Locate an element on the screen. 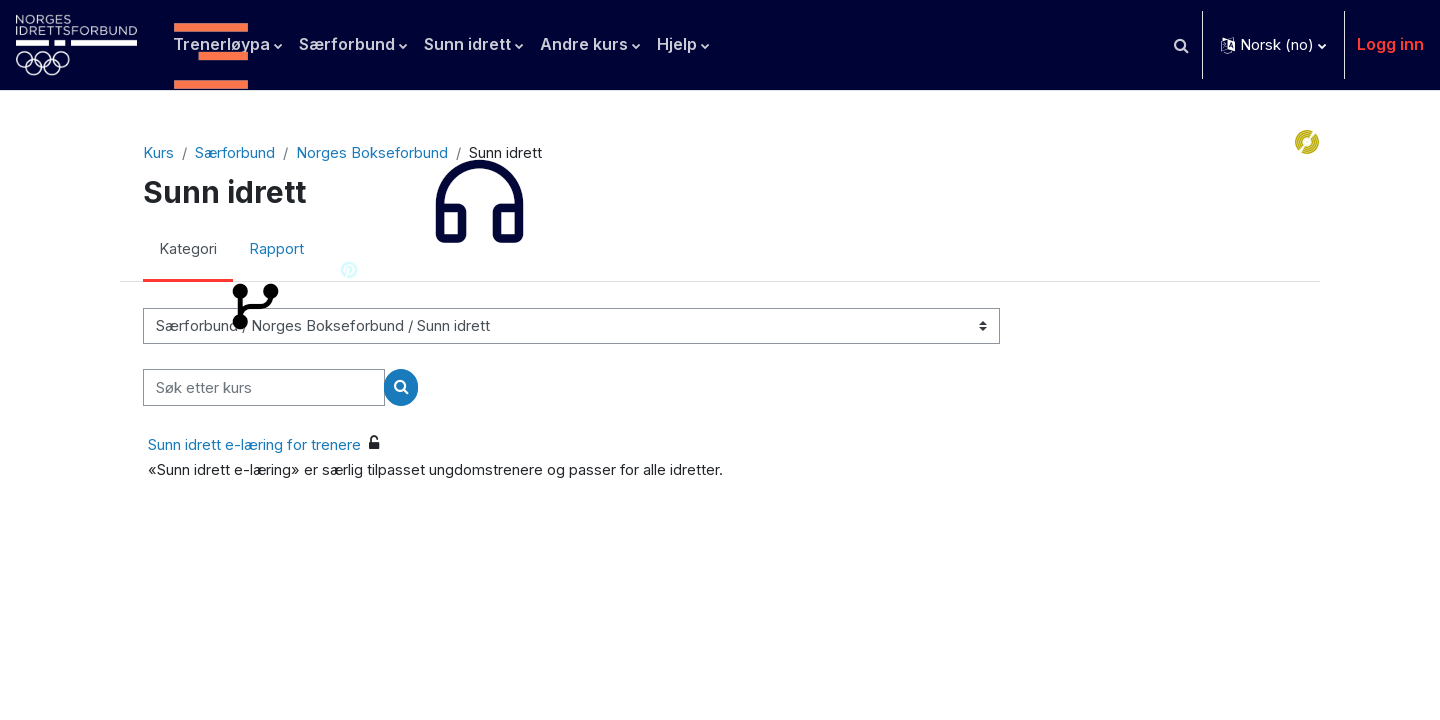  open Pinterest app is located at coordinates (349, 270).